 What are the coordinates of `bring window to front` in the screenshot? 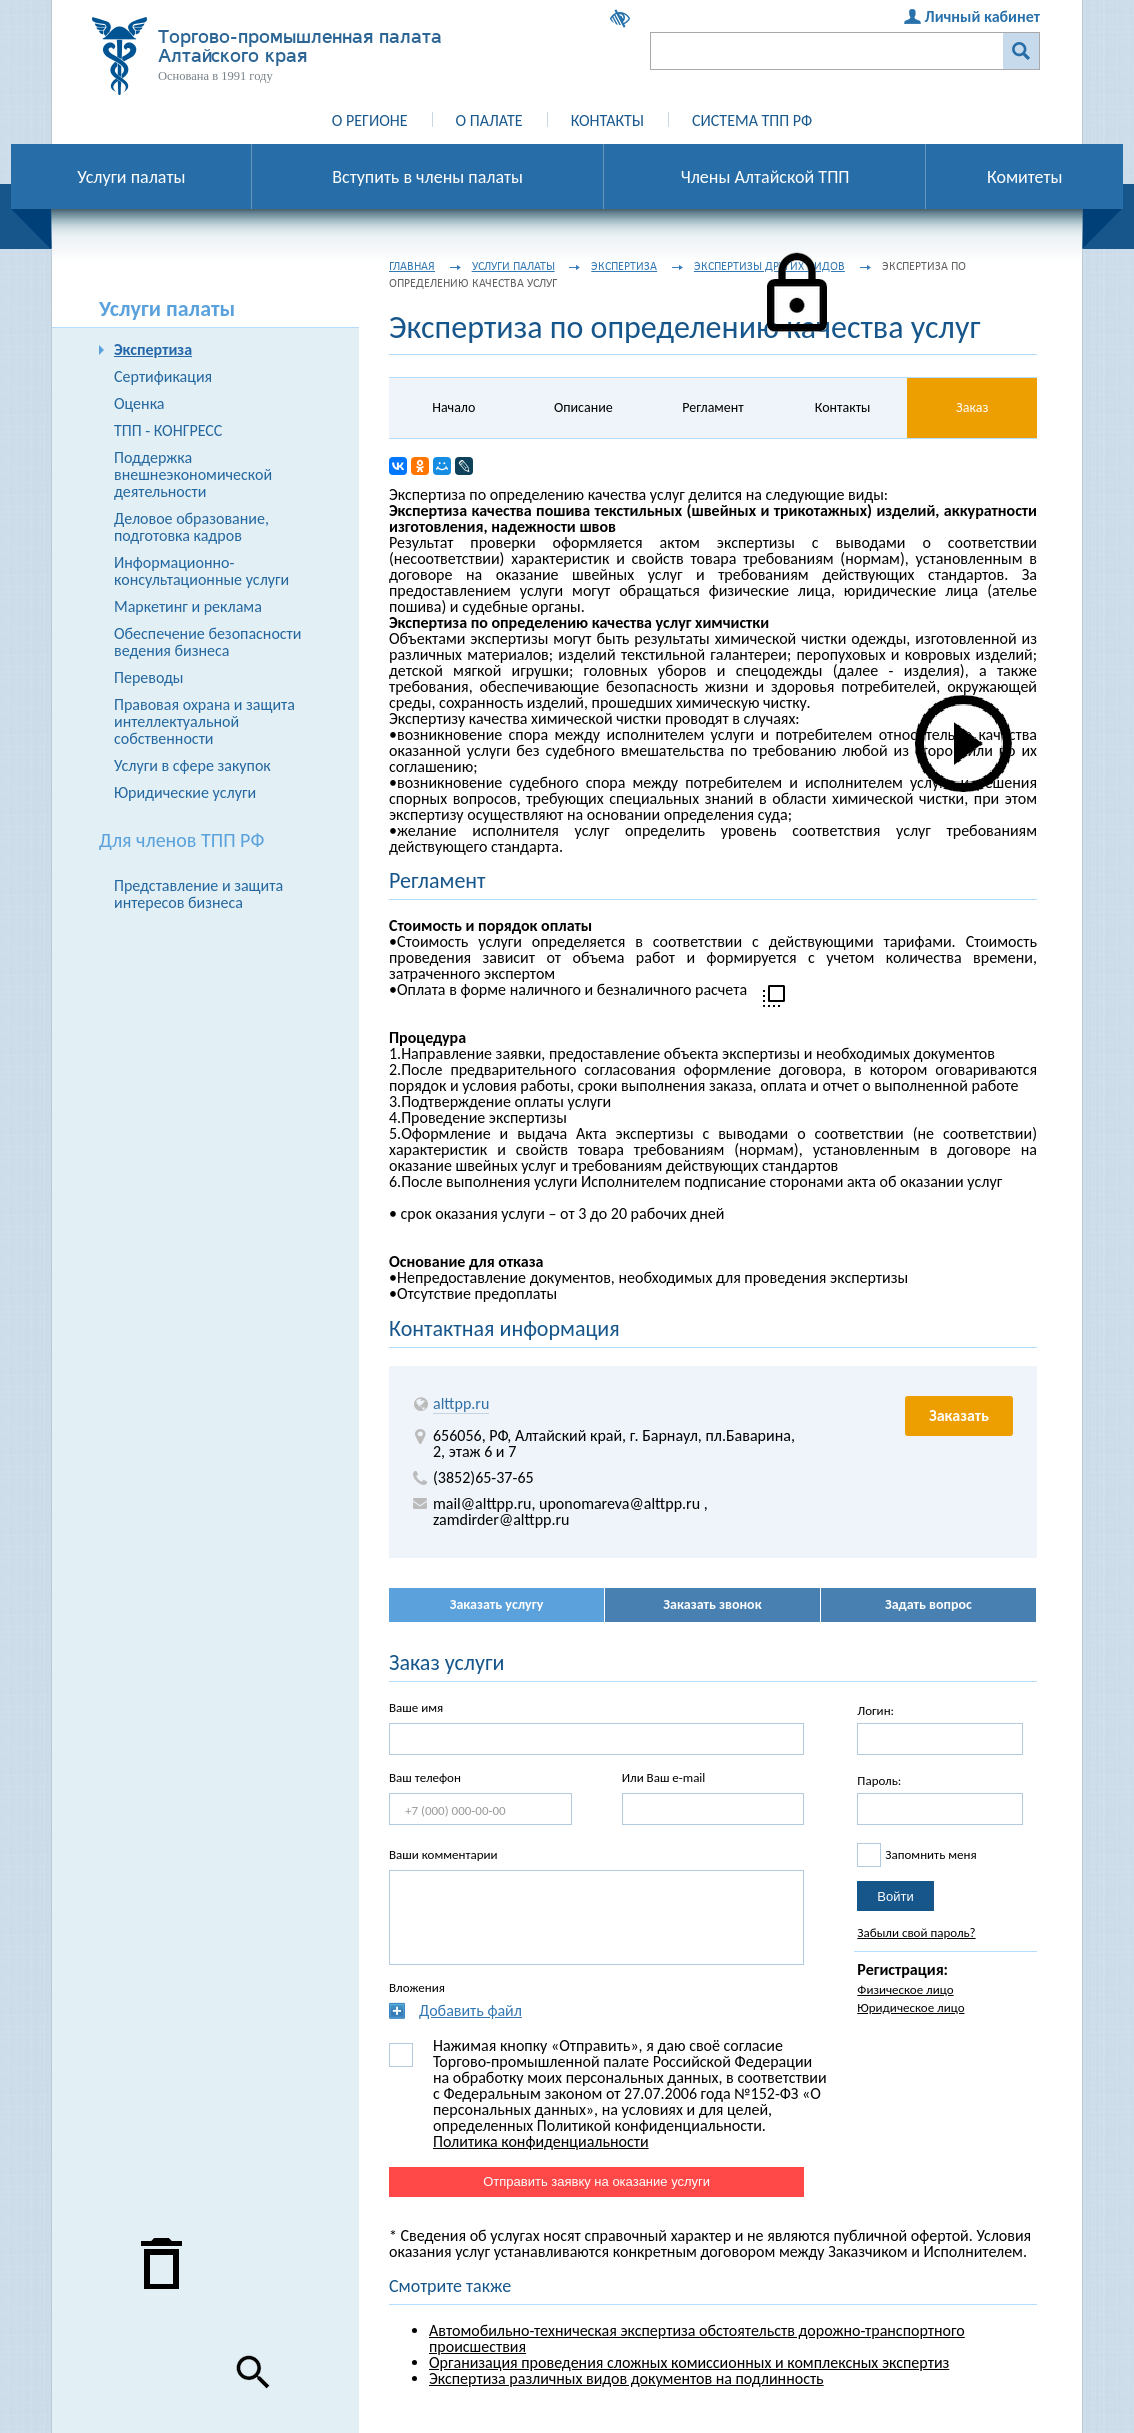 It's located at (774, 996).